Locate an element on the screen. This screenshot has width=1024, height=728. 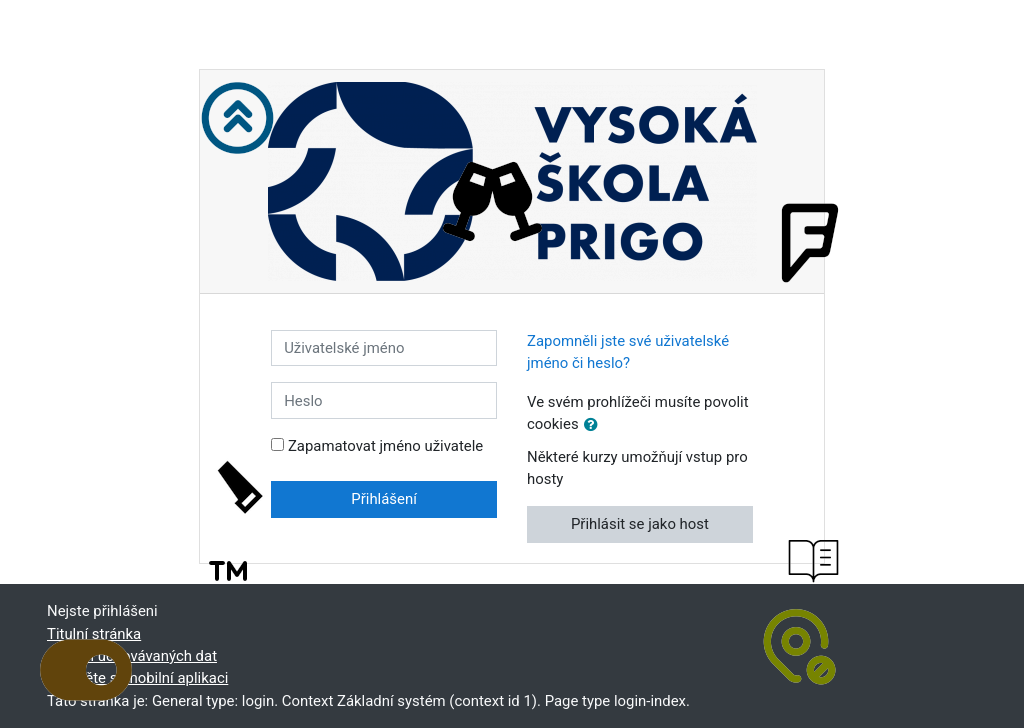
cancel or remove a location pin is located at coordinates (796, 645).